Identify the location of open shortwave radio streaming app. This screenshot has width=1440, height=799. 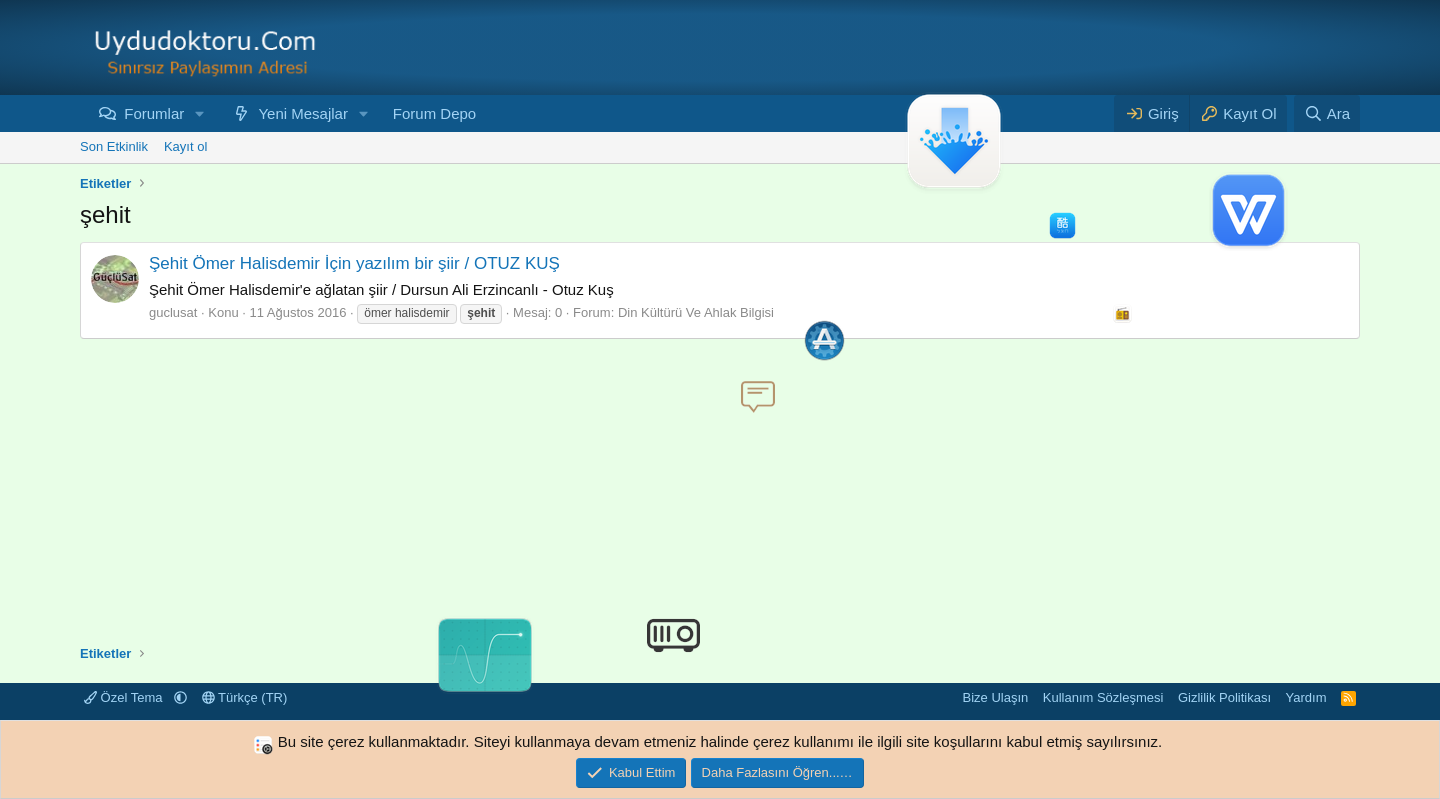
(1122, 313).